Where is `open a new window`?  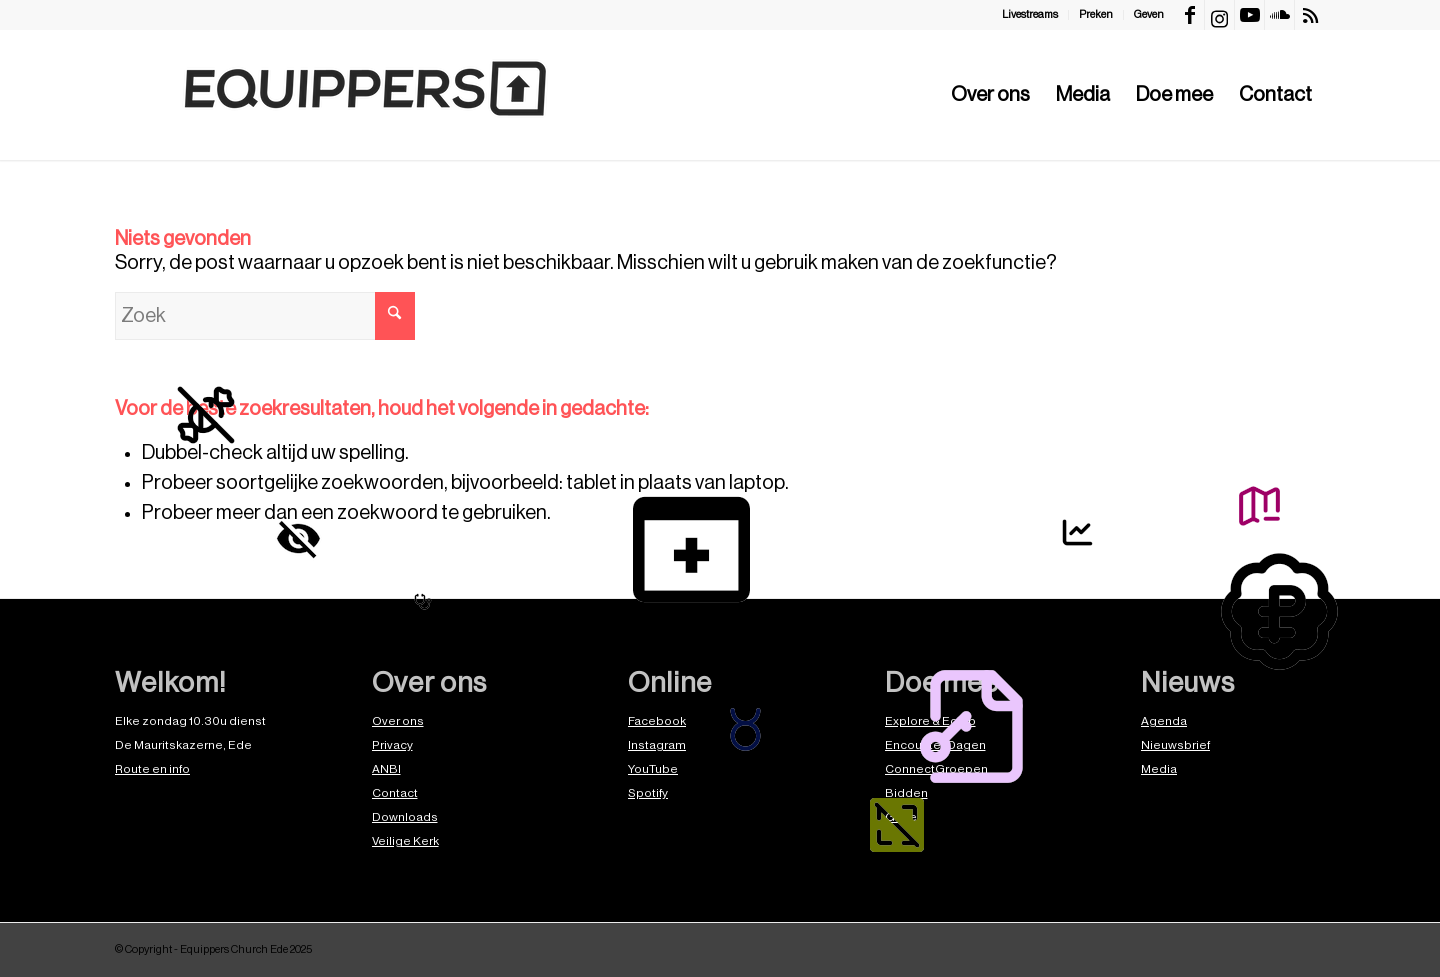
open a new window is located at coordinates (691, 549).